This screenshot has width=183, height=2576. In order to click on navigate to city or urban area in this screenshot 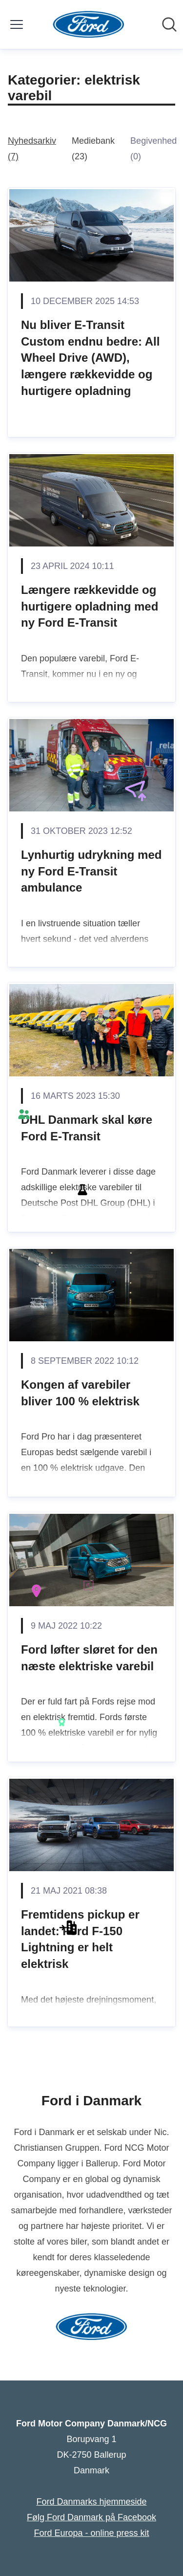, I will do `click(67, 1927)`.